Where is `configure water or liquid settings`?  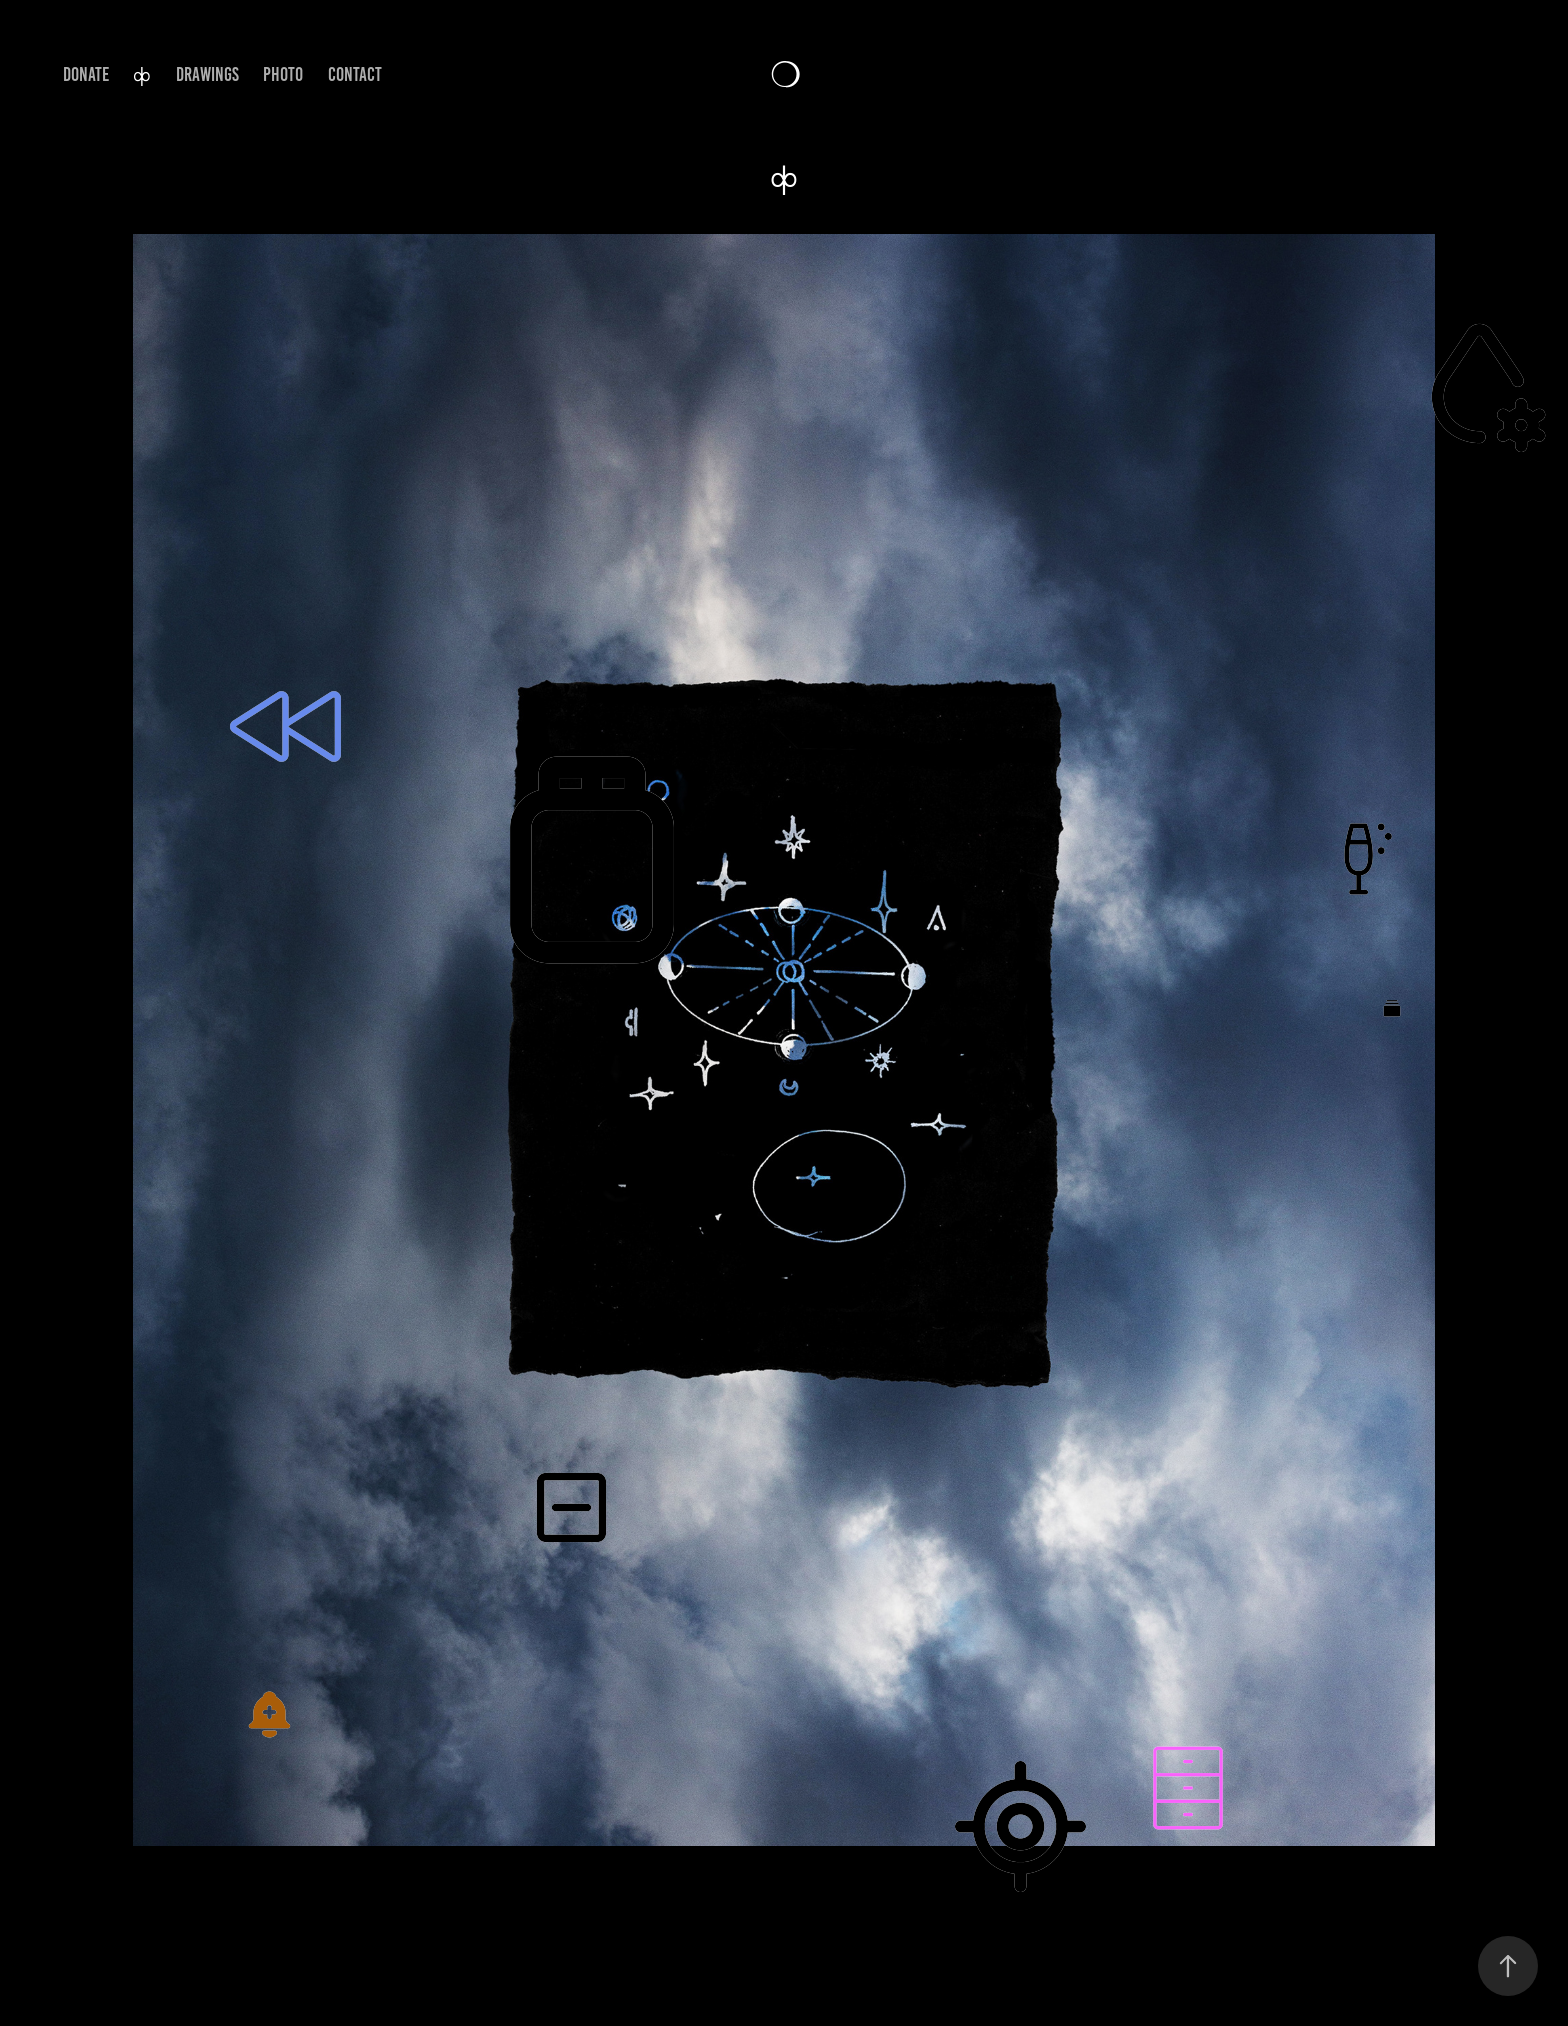 configure water or liquid settings is located at coordinates (1479, 383).